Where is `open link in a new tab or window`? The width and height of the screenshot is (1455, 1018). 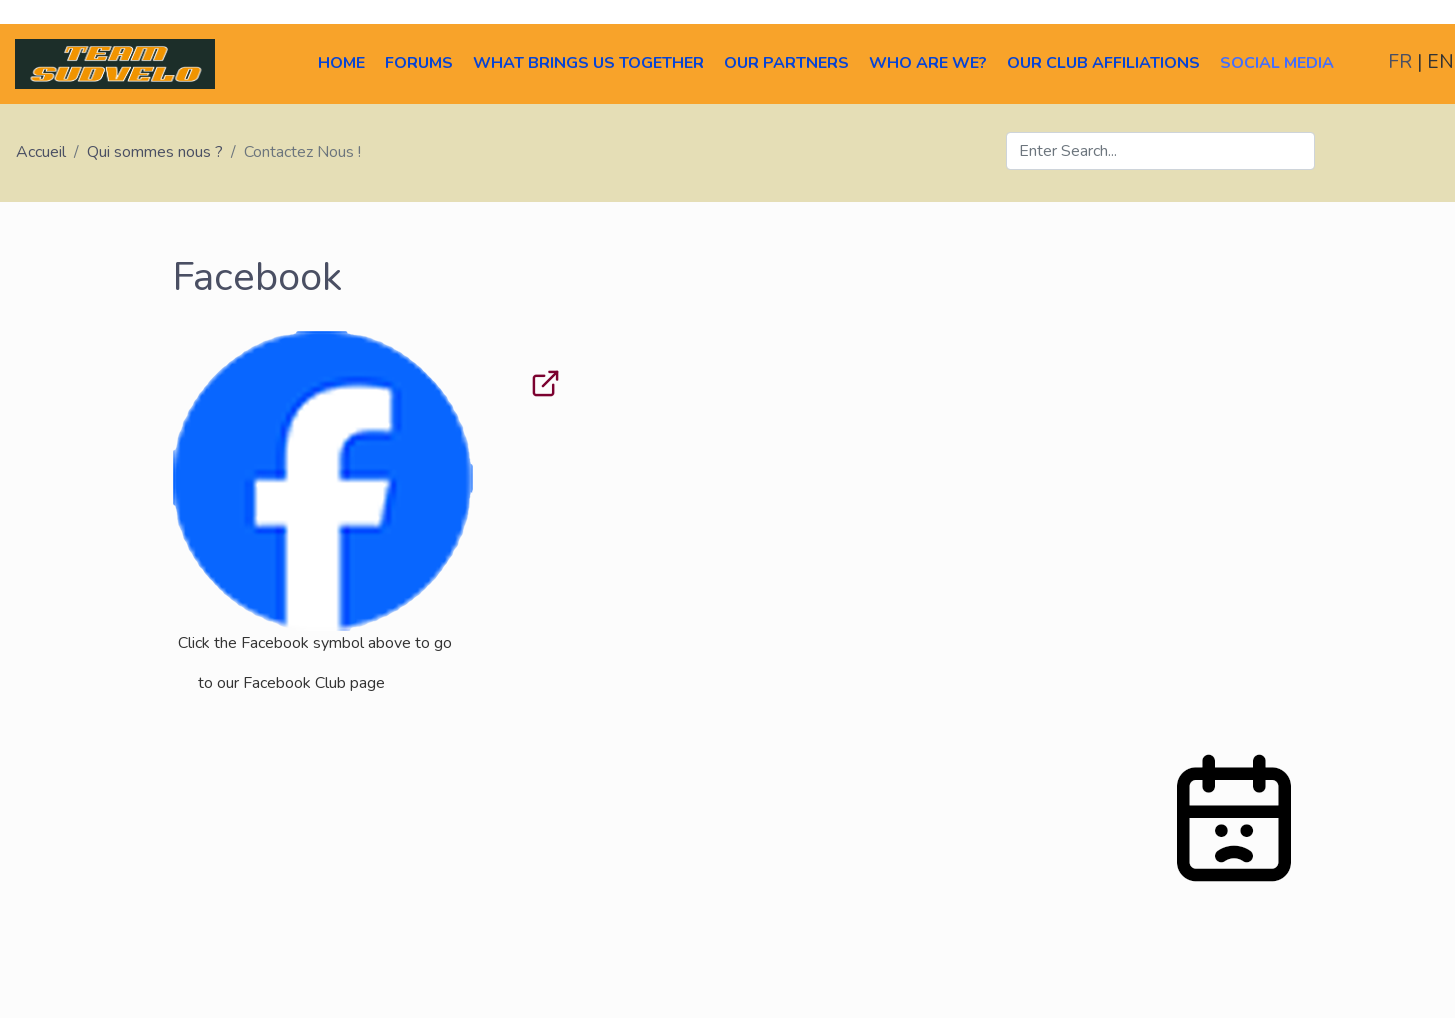
open link in a new tab or window is located at coordinates (545, 383).